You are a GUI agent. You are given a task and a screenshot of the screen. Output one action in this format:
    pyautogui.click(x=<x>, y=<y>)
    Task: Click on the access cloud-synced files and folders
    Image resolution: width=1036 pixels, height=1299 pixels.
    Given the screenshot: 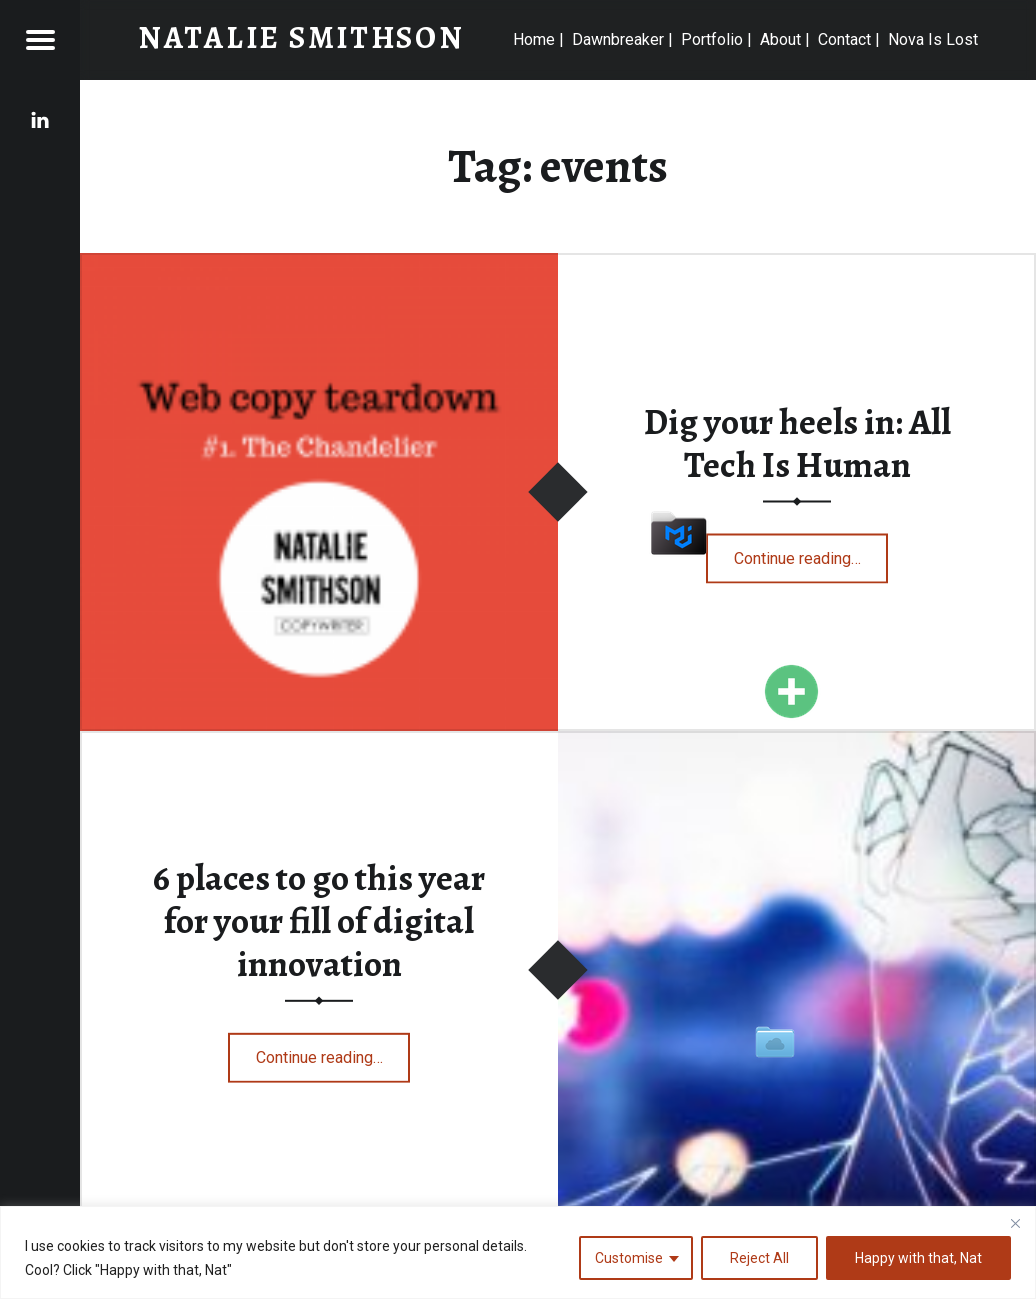 What is the action you would take?
    pyautogui.click(x=775, y=1042)
    